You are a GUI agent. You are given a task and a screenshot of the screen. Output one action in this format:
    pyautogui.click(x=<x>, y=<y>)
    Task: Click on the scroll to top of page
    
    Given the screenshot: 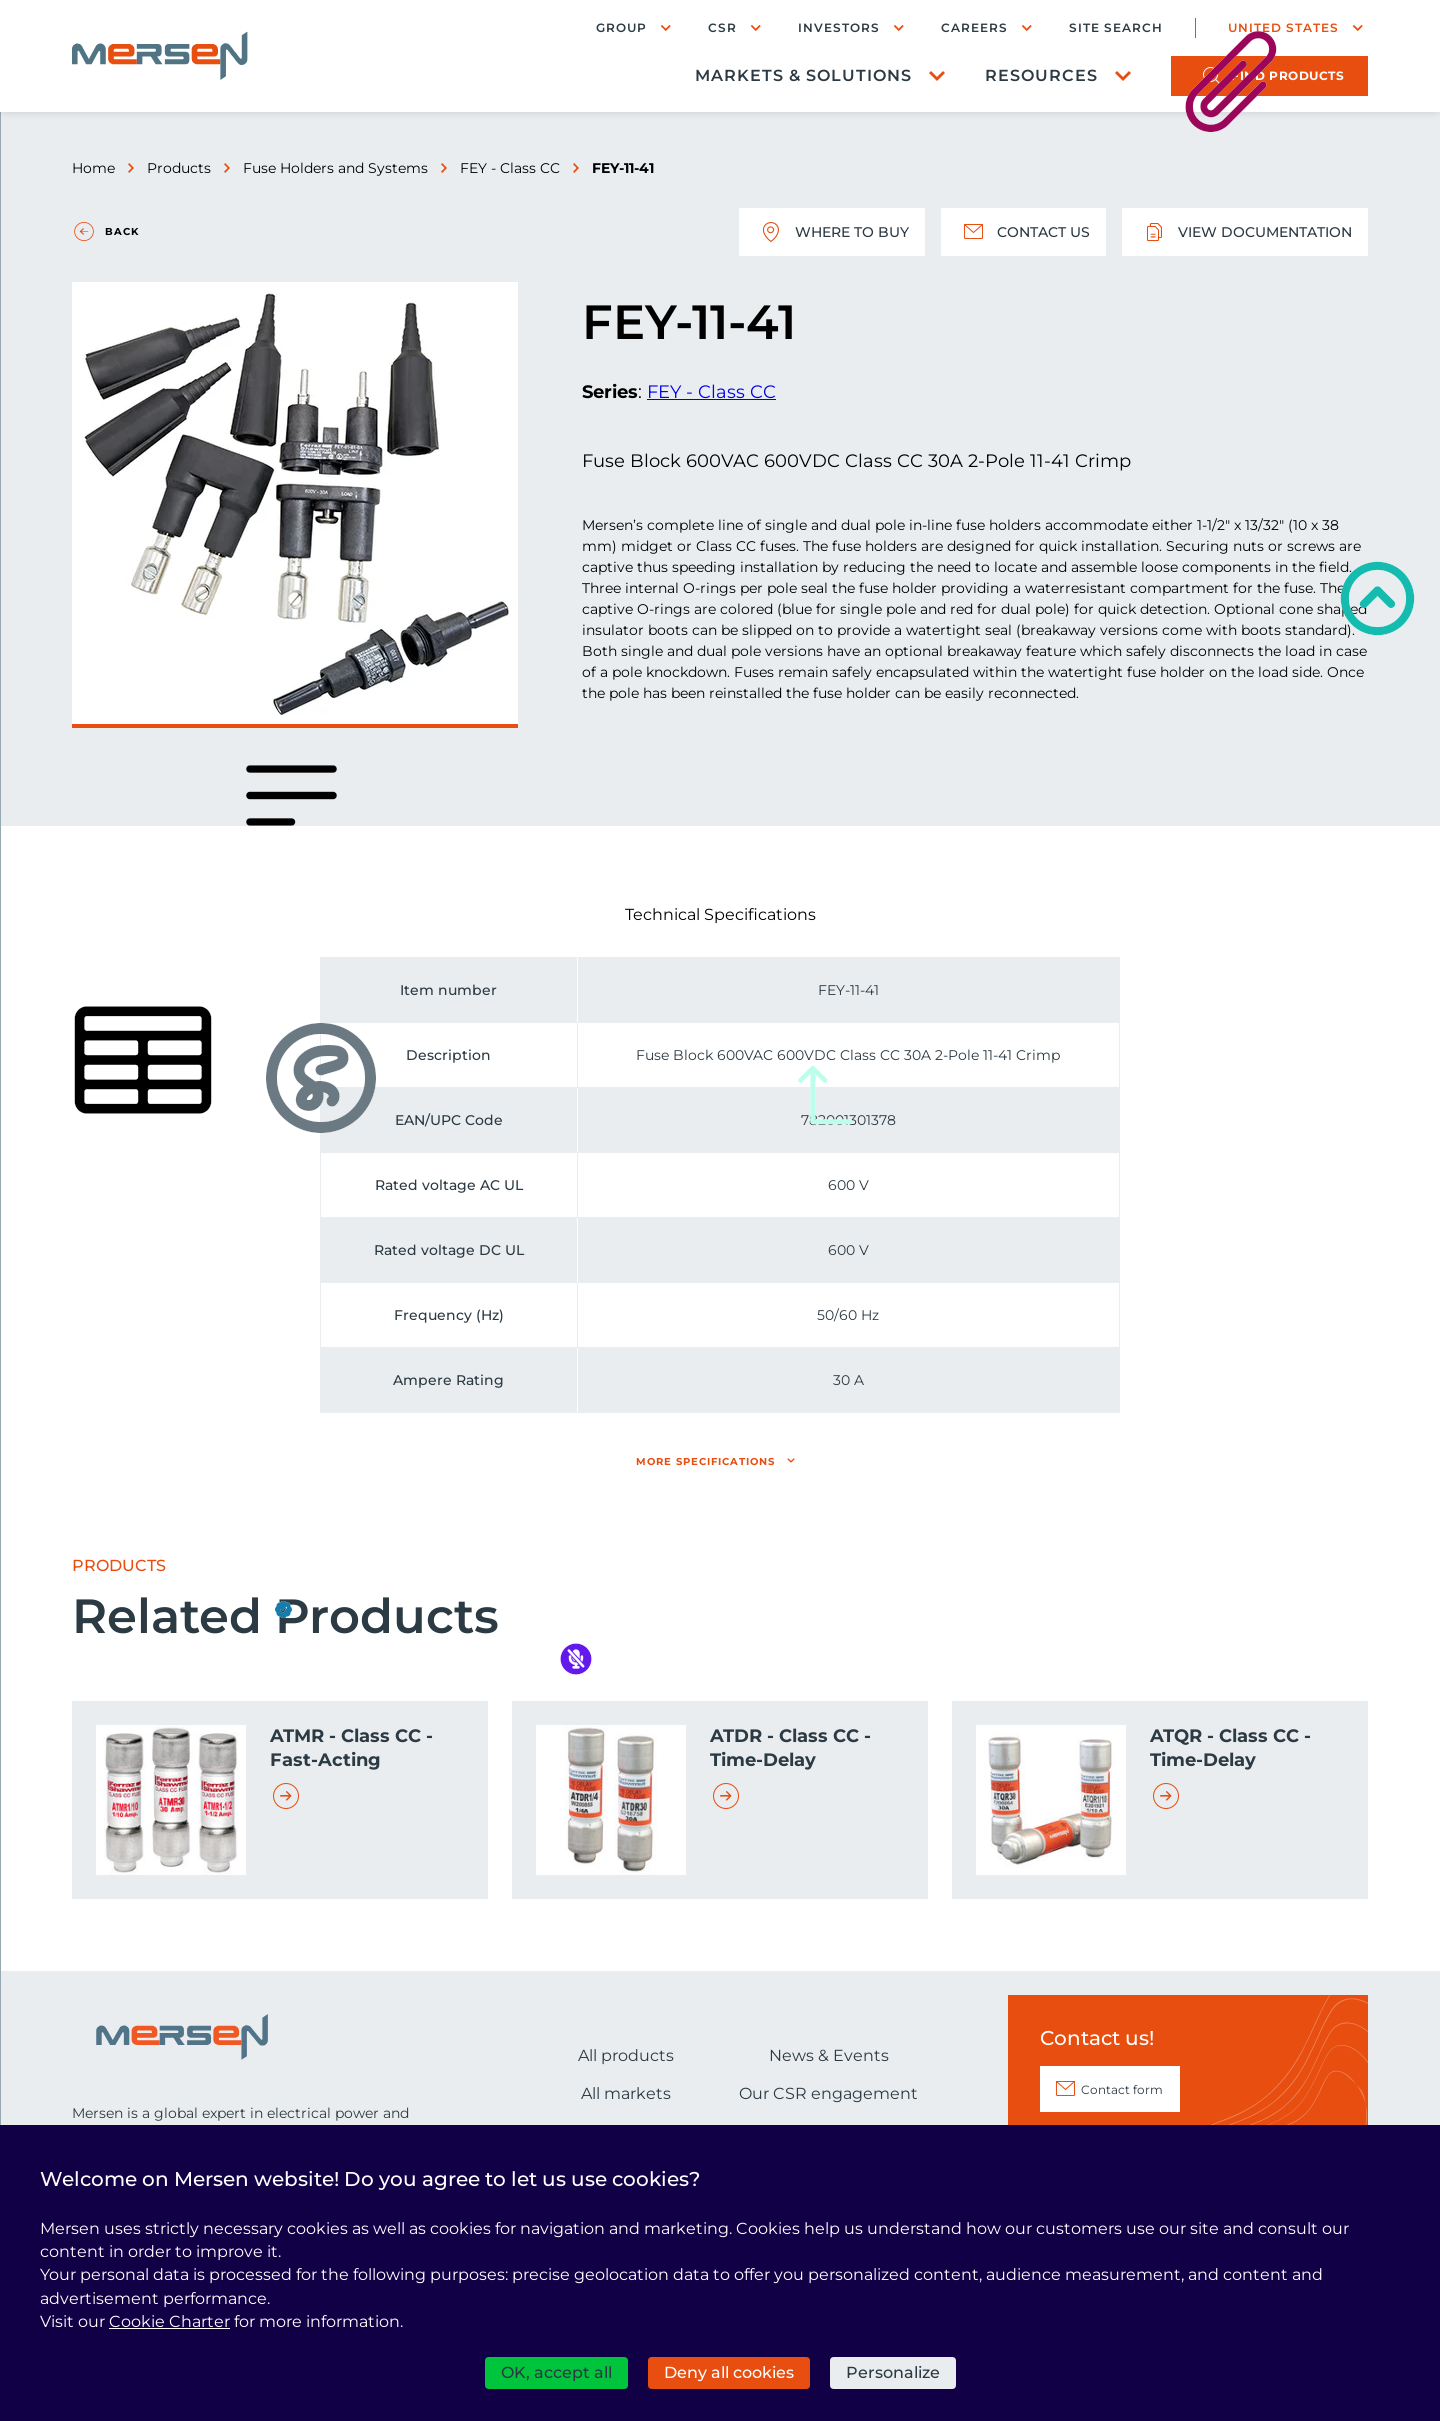 What is the action you would take?
    pyautogui.click(x=1377, y=598)
    